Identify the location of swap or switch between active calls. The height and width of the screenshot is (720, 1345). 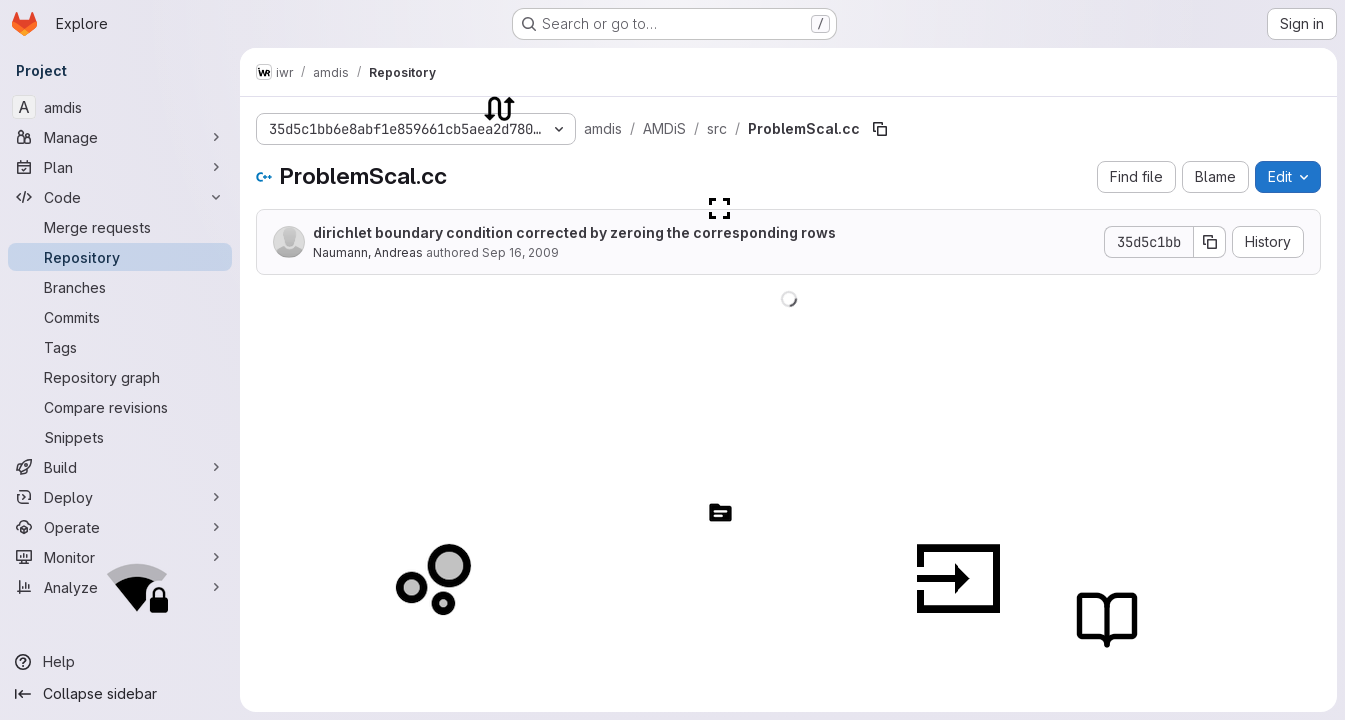
(499, 109).